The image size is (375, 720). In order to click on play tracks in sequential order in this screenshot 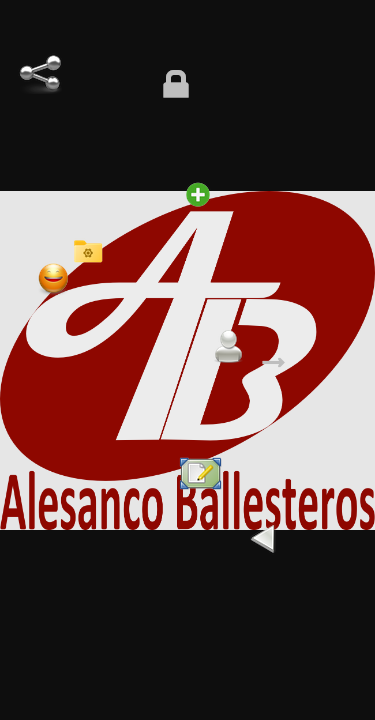, I will do `click(273, 362)`.